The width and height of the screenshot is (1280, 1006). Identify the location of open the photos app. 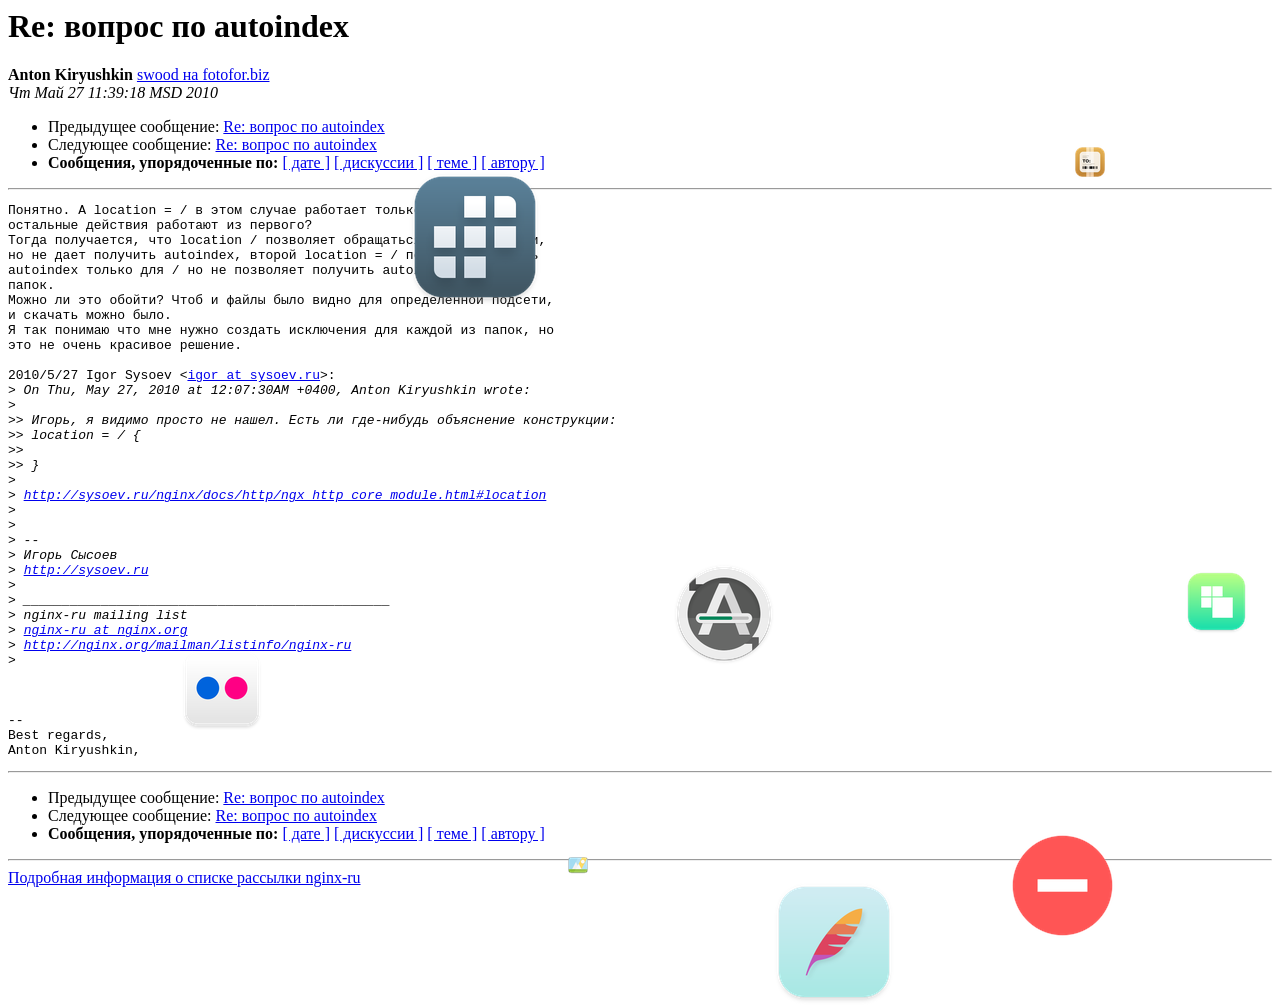
(578, 865).